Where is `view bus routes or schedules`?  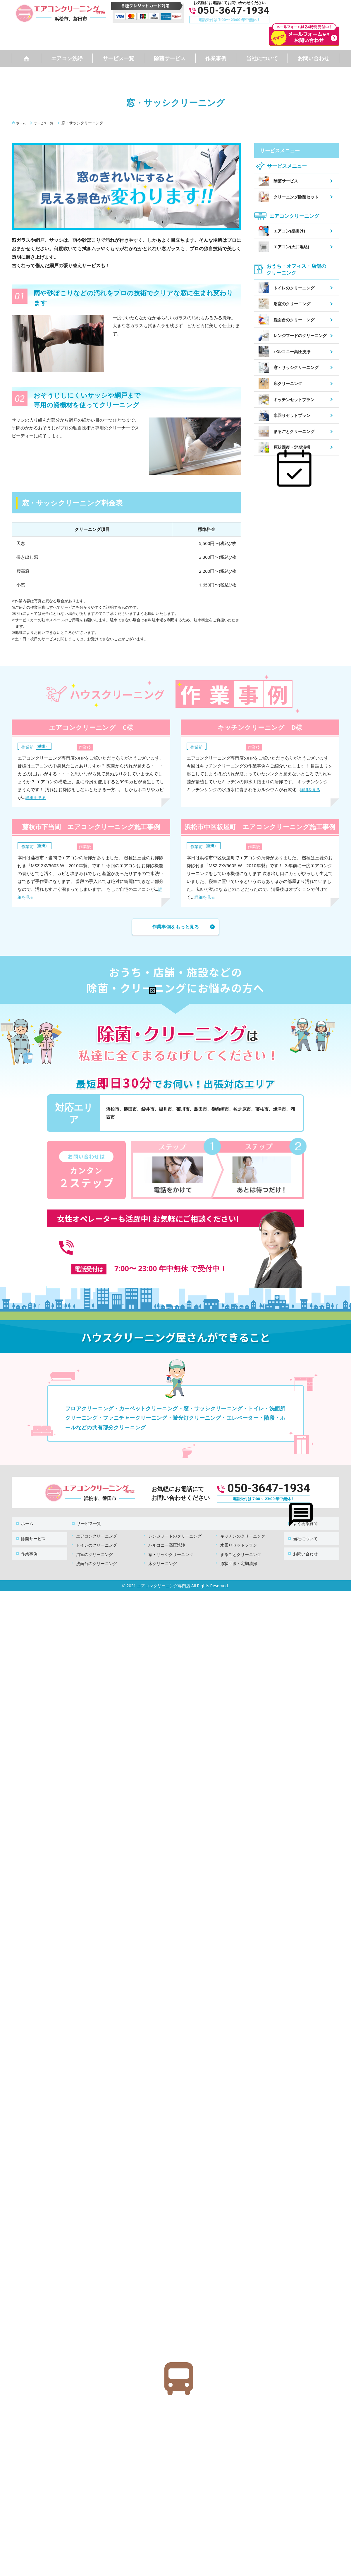
view bus routes or schedules is located at coordinates (179, 2379).